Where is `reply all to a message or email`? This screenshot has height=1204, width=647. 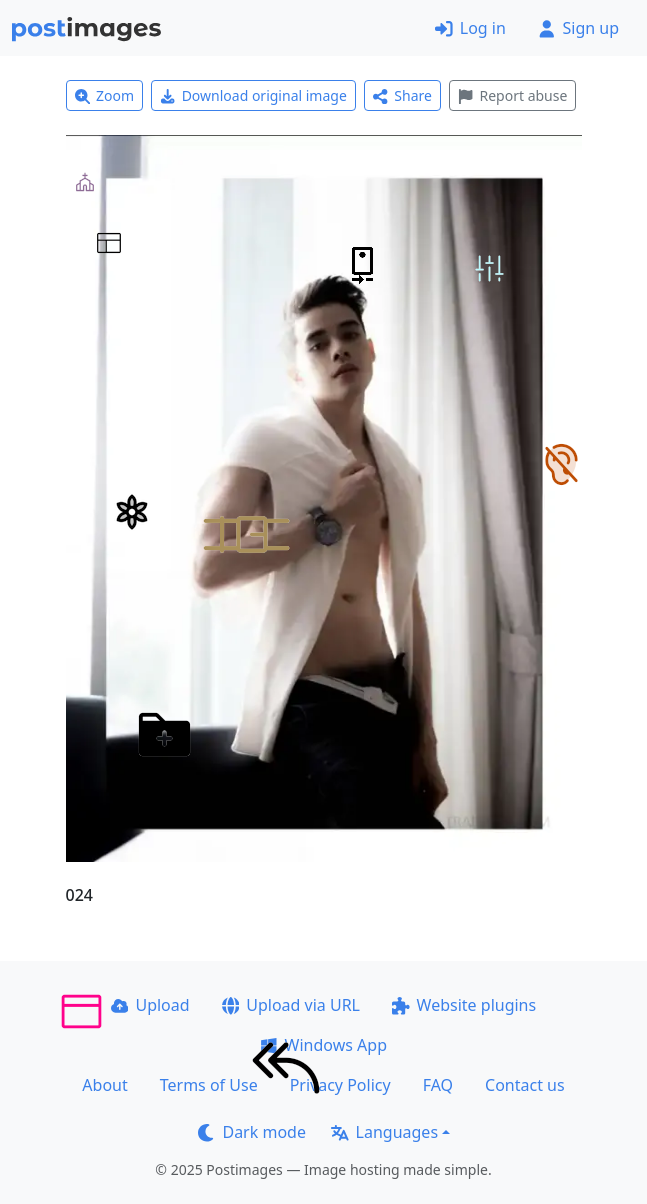
reply all to a message or email is located at coordinates (286, 1068).